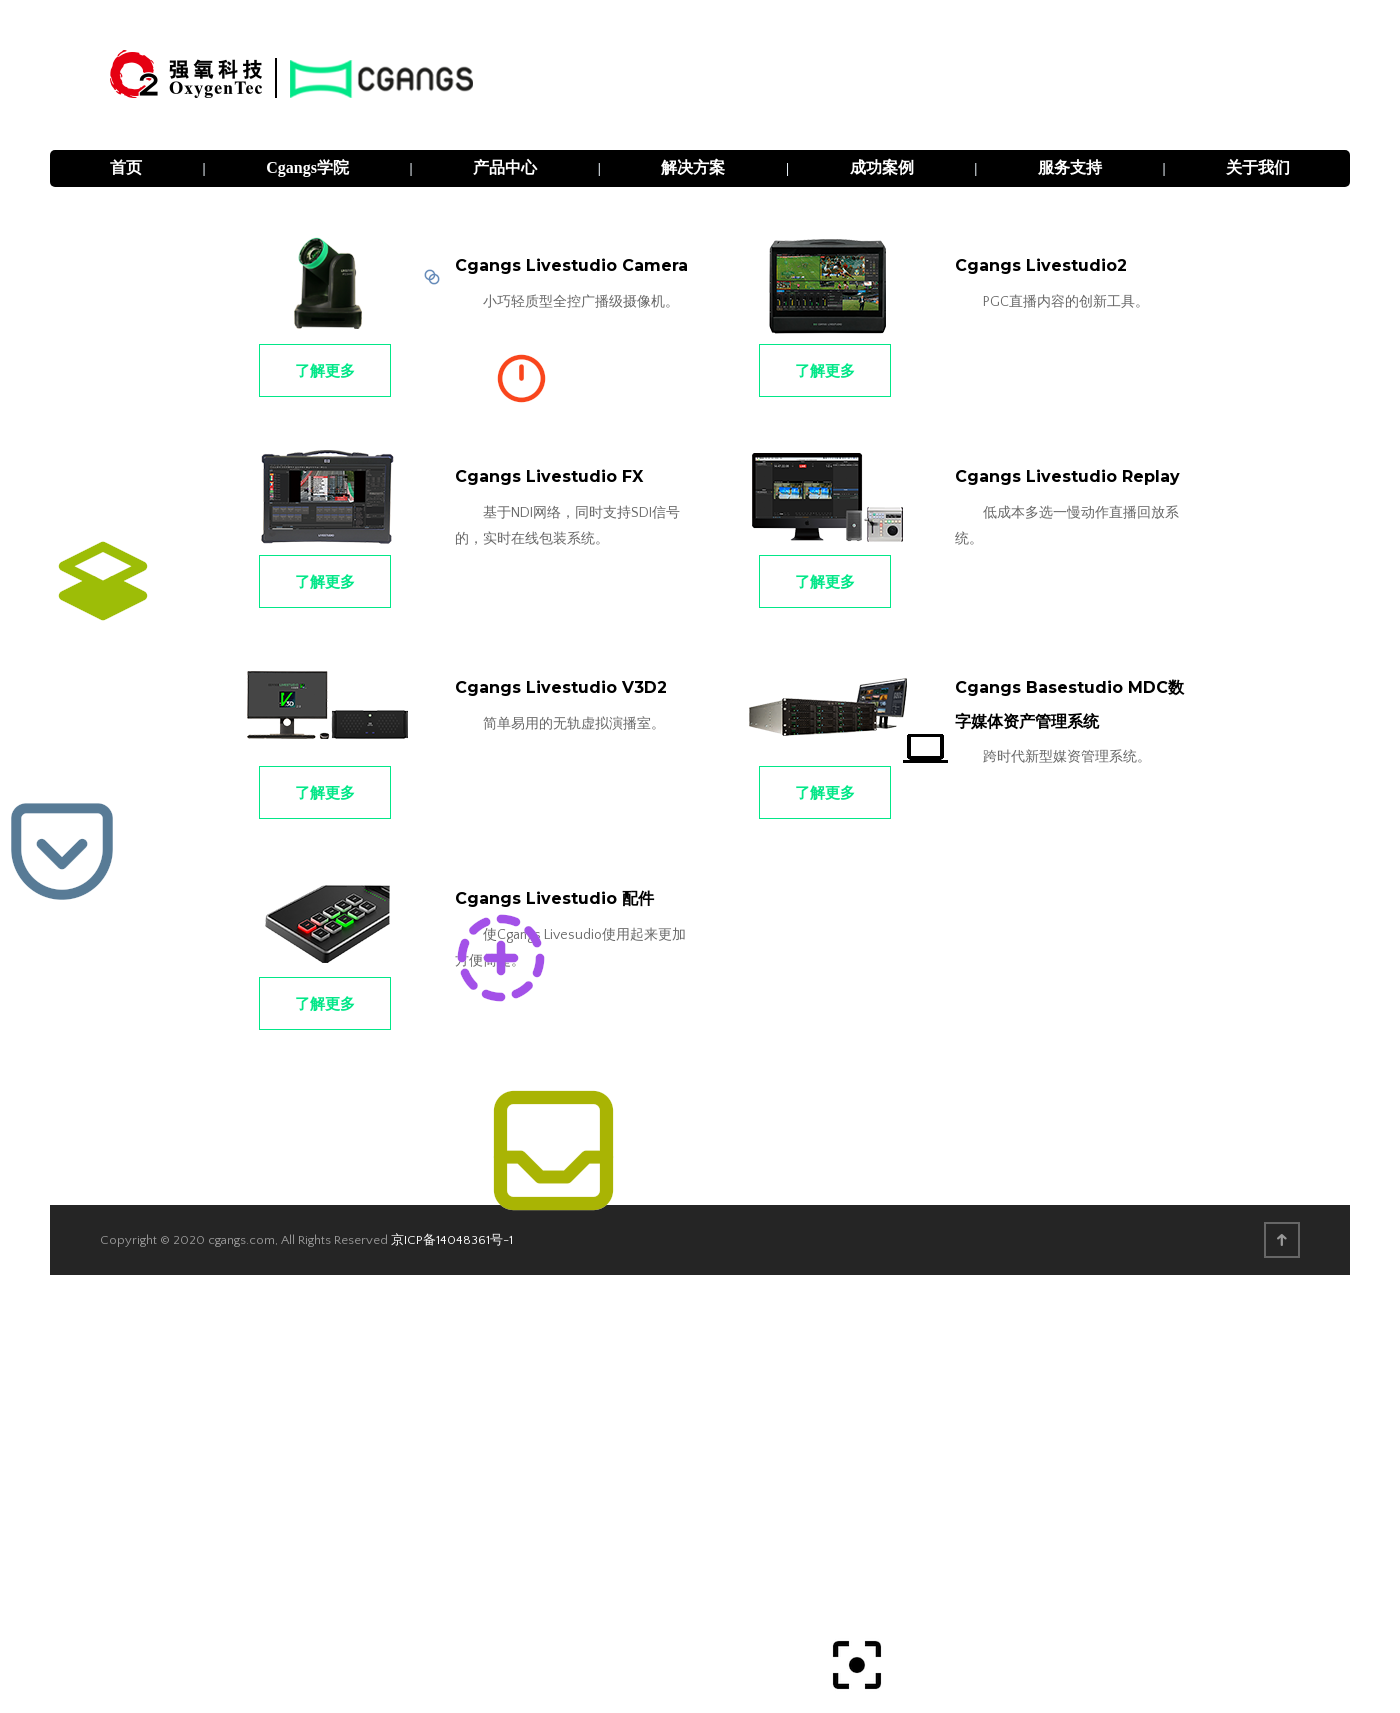 This screenshot has width=1400, height=1713. I want to click on view your inbox messages, so click(553, 1150).